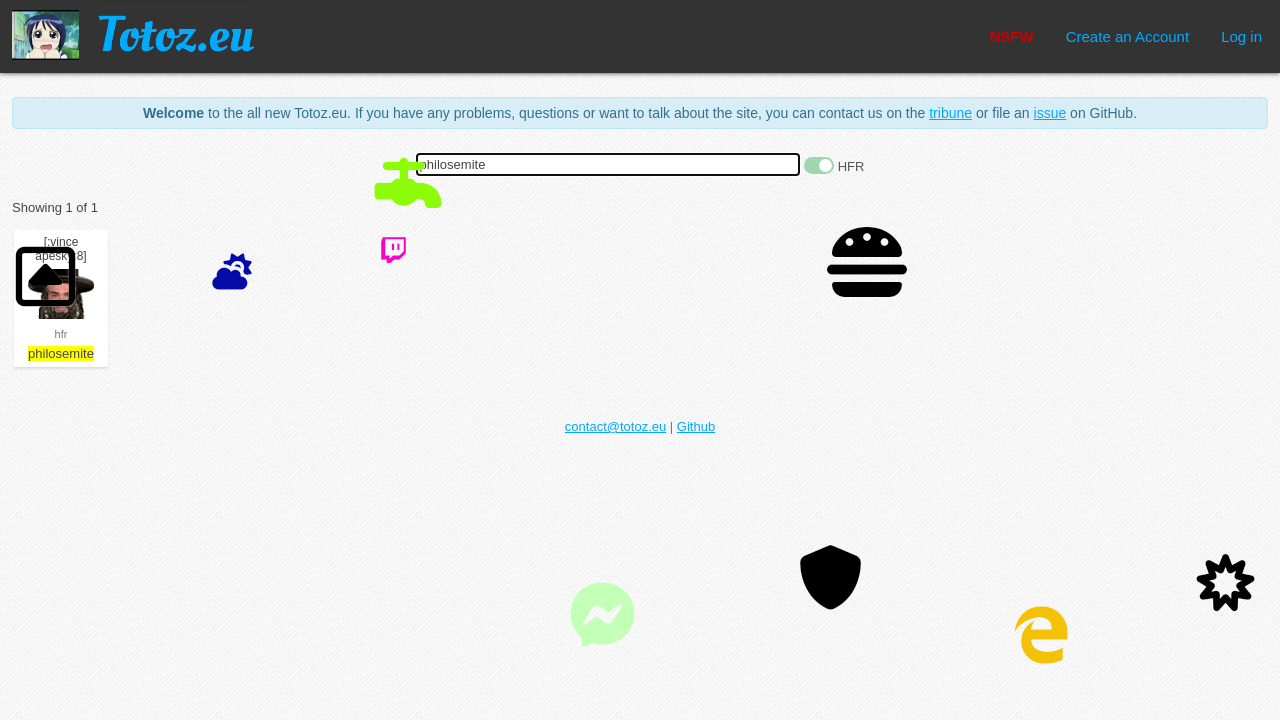  Describe the element at coordinates (830, 577) in the screenshot. I see `security or protection settings` at that location.